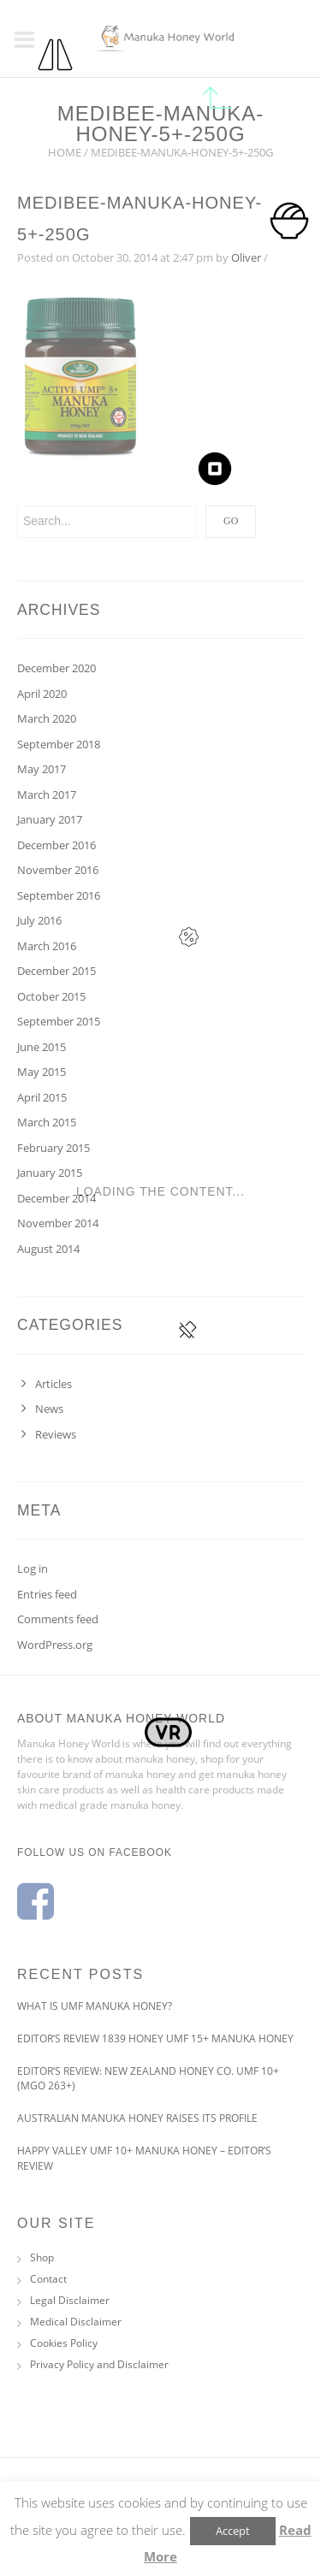 This screenshot has width=321, height=2576. I want to click on access virtual reality mode or settings, so click(168, 1732).